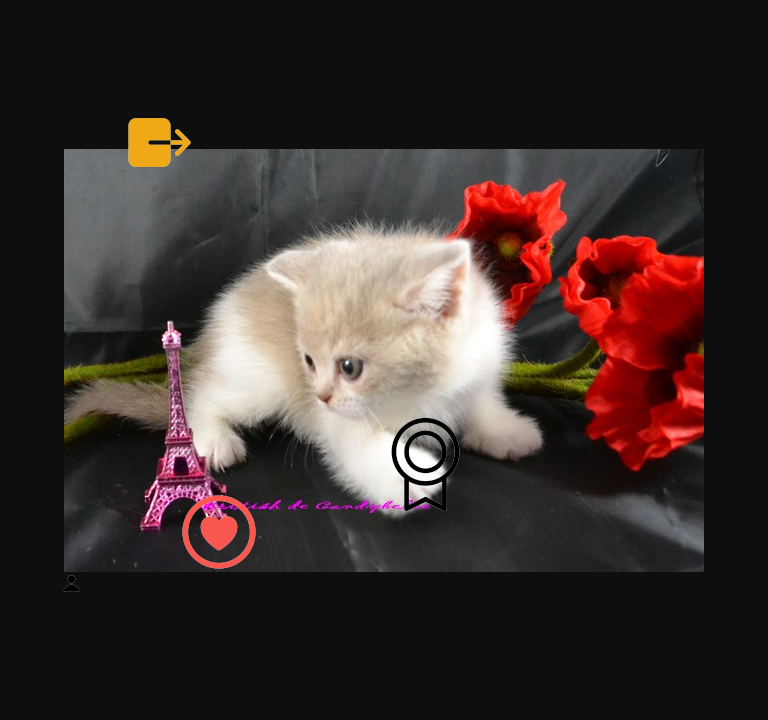 The width and height of the screenshot is (768, 720). Describe the element at coordinates (71, 583) in the screenshot. I see `view your profile` at that location.